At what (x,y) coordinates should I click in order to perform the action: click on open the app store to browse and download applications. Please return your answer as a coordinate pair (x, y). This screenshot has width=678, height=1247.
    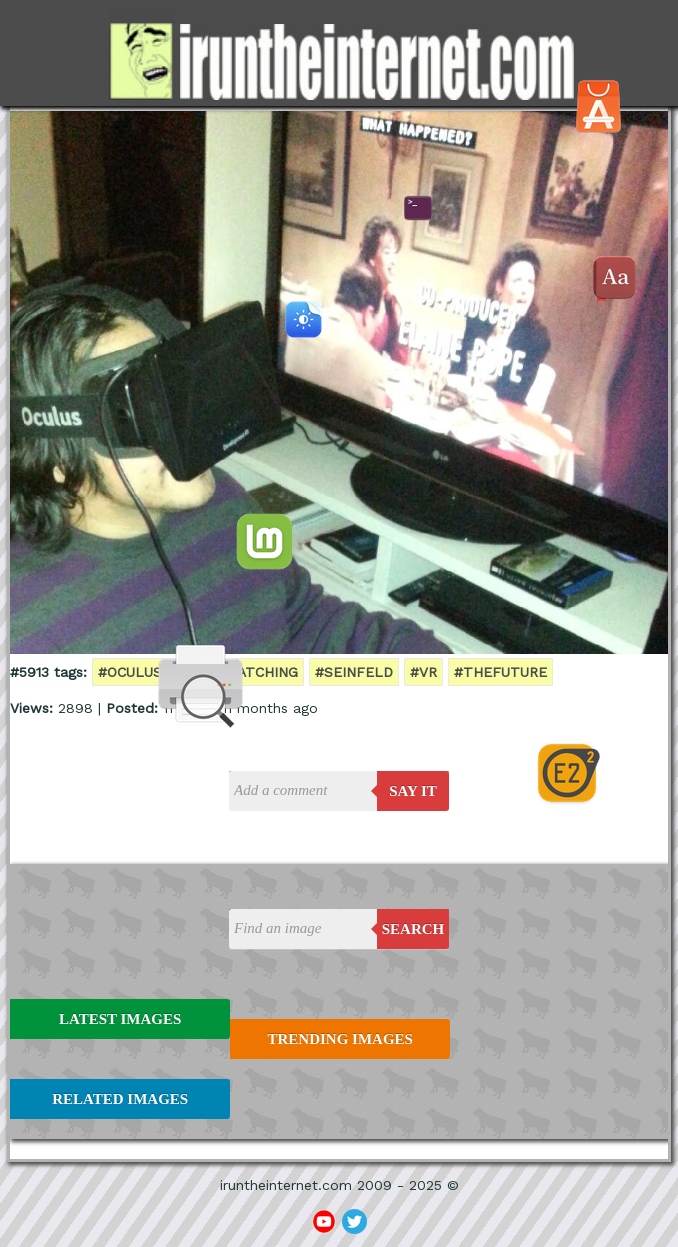
    Looking at the image, I should click on (598, 106).